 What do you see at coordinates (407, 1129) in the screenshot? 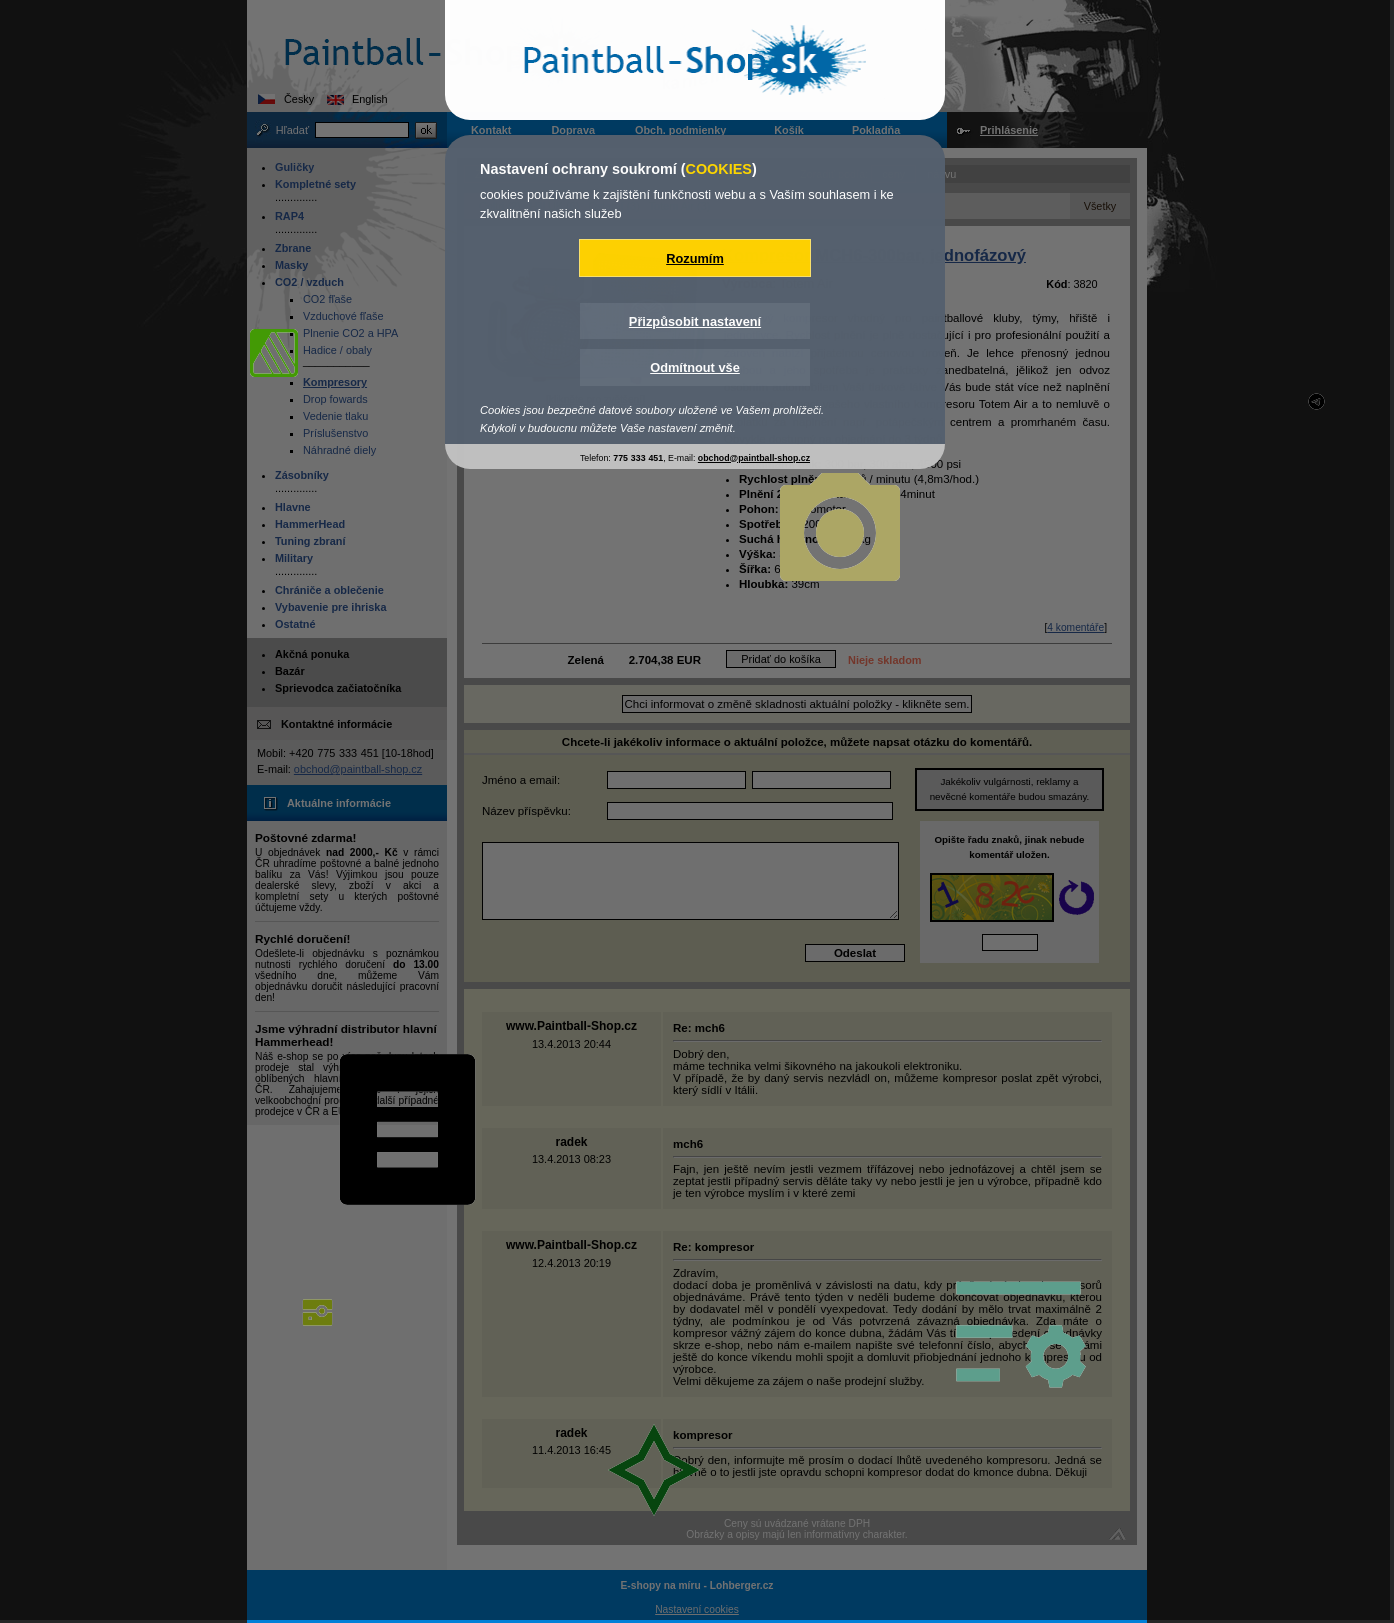
I see `view document list` at bounding box center [407, 1129].